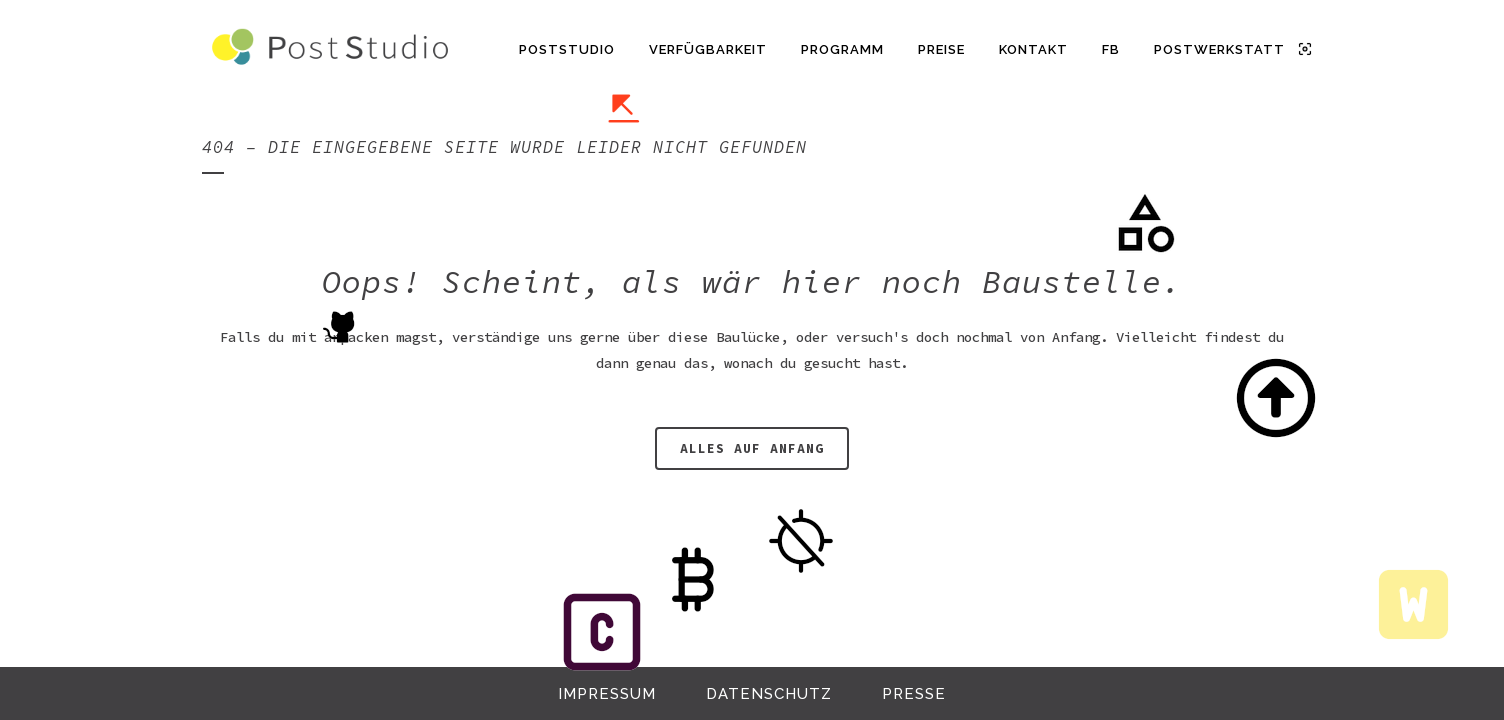  What do you see at coordinates (341, 326) in the screenshot?
I see `visit github repository` at bounding box center [341, 326].